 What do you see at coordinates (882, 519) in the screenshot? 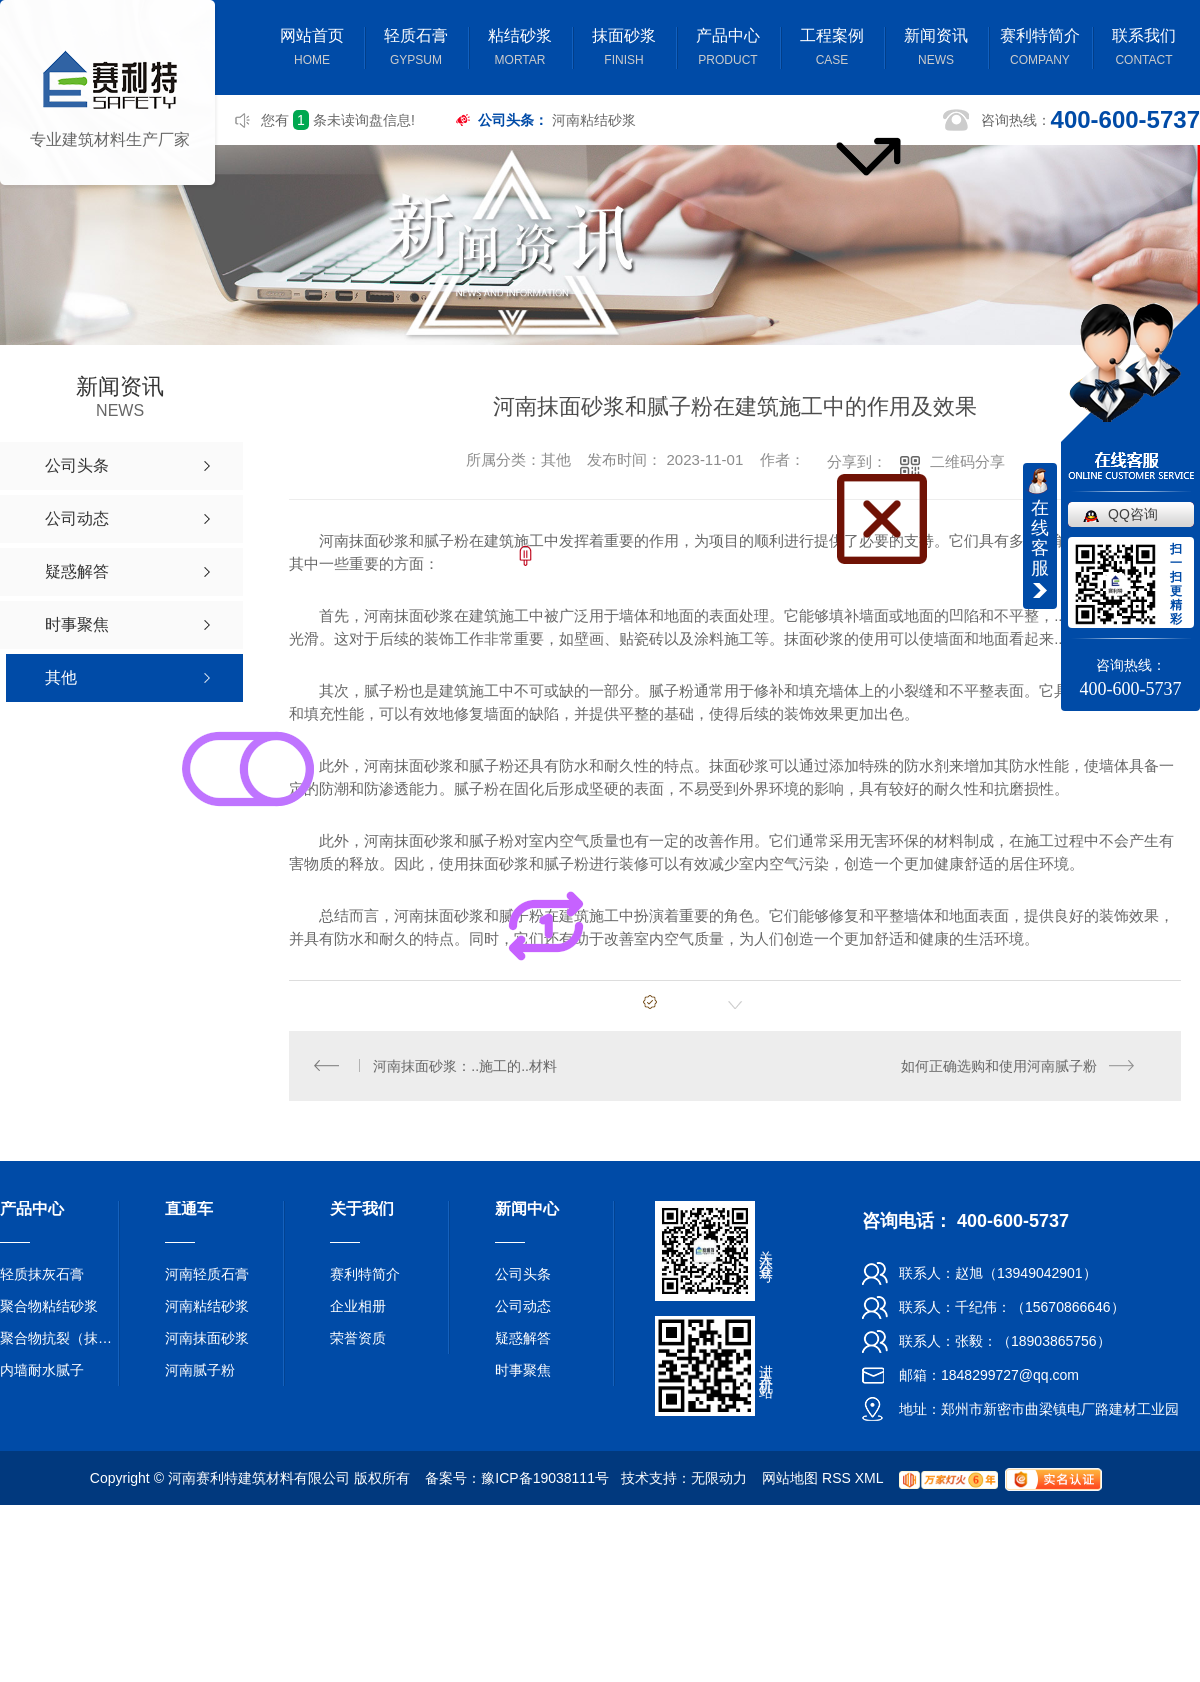
I see `close or dismiss a dialog box` at bounding box center [882, 519].